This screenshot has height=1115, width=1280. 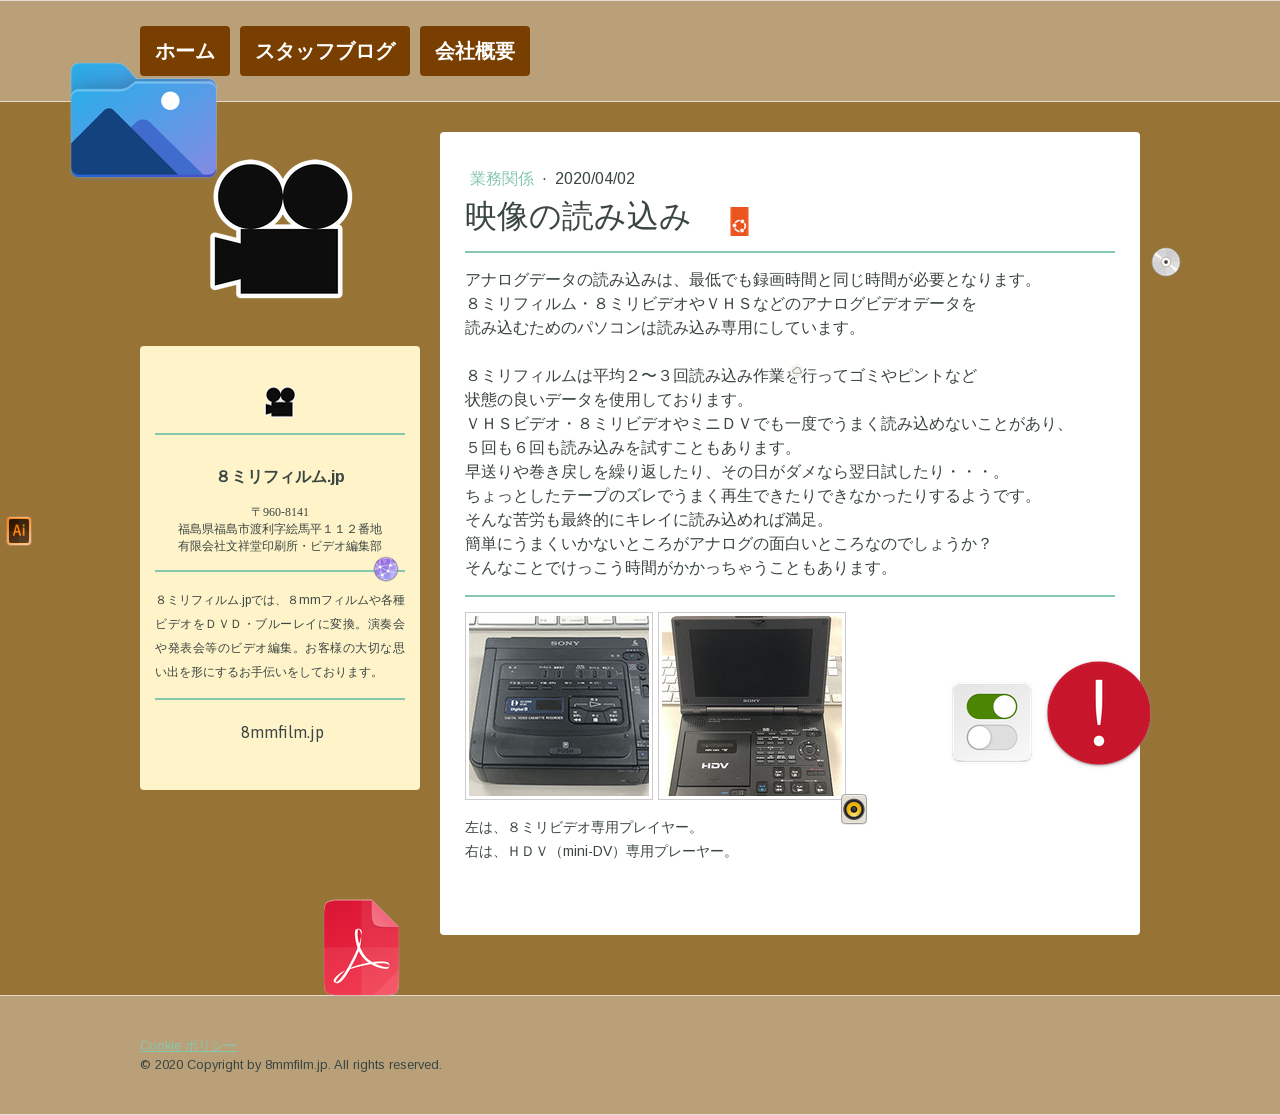 I want to click on indicates file is synced with Dropbox cloud storage, so click(x=797, y=371).